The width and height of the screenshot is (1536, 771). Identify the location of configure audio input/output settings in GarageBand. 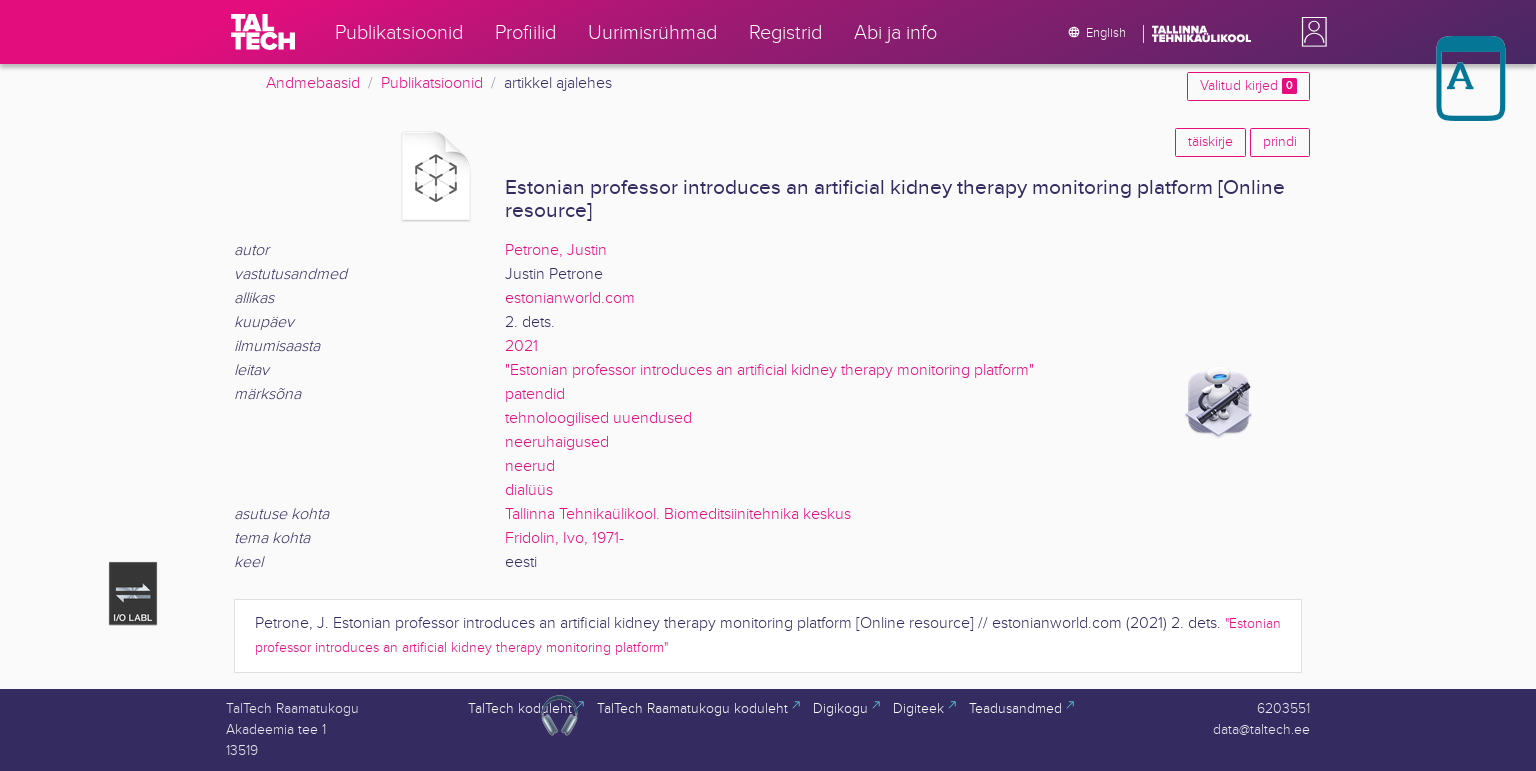
(133, 595).